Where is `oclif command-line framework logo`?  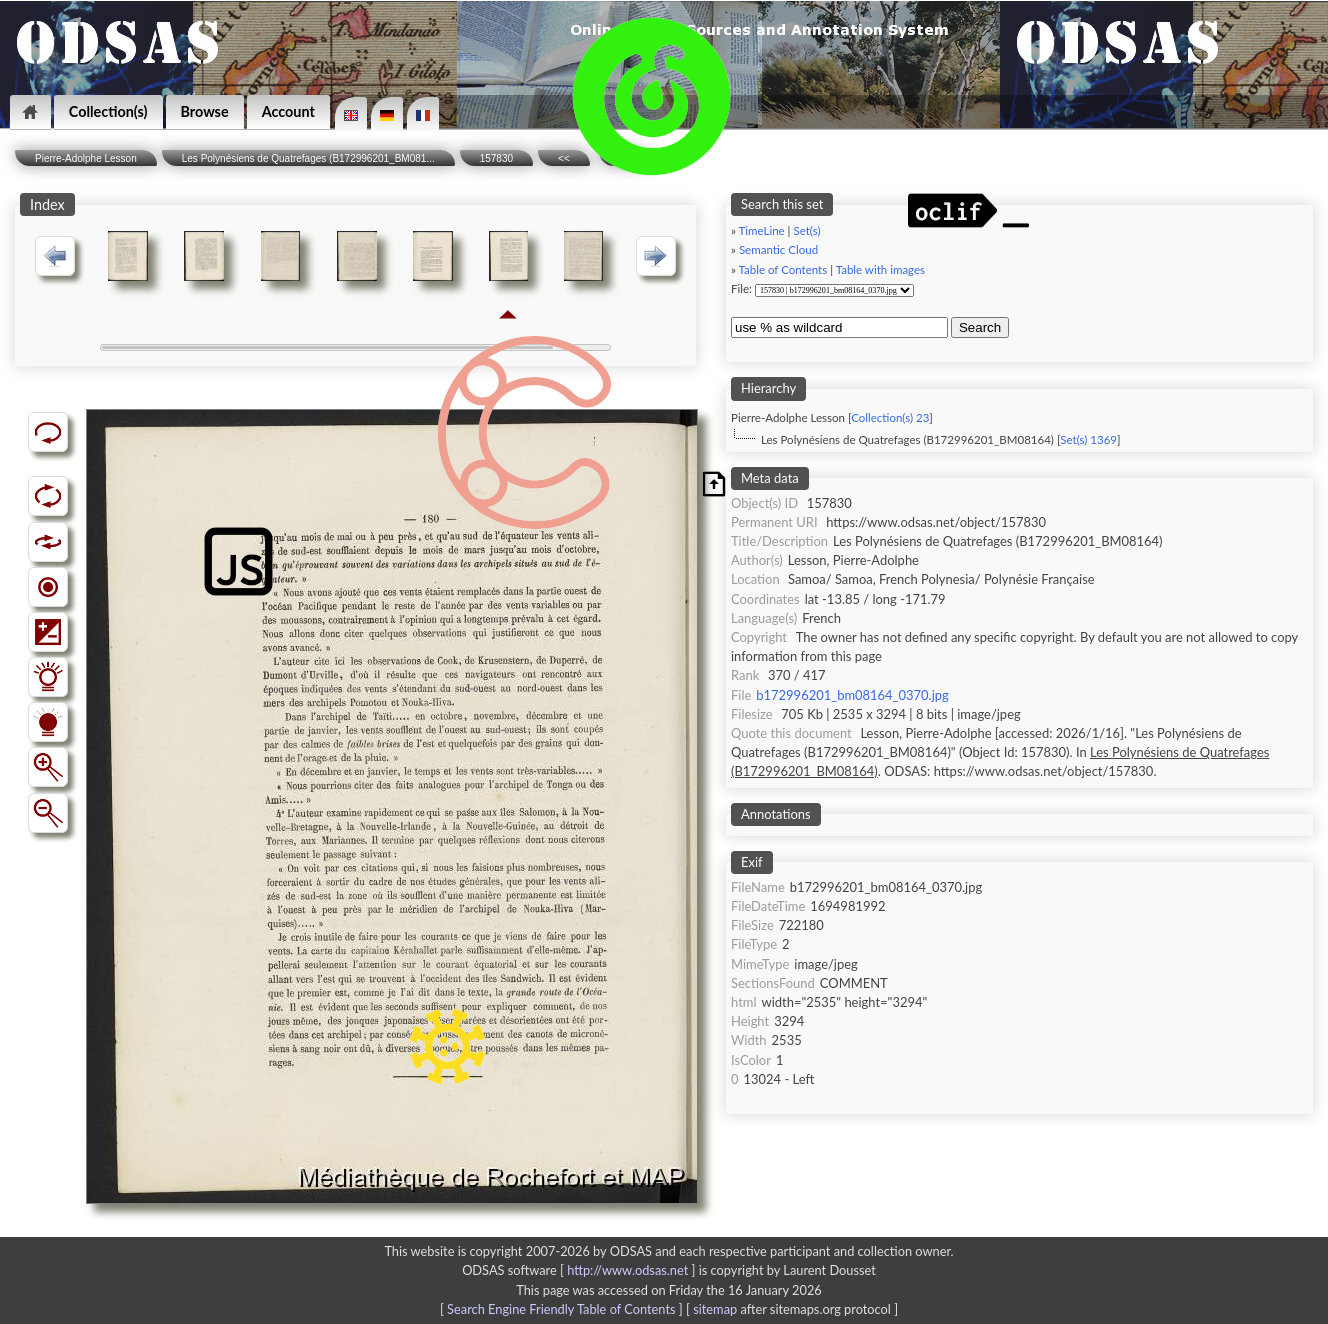 oclif command-line framework logo is located at coordinates (968, 210).